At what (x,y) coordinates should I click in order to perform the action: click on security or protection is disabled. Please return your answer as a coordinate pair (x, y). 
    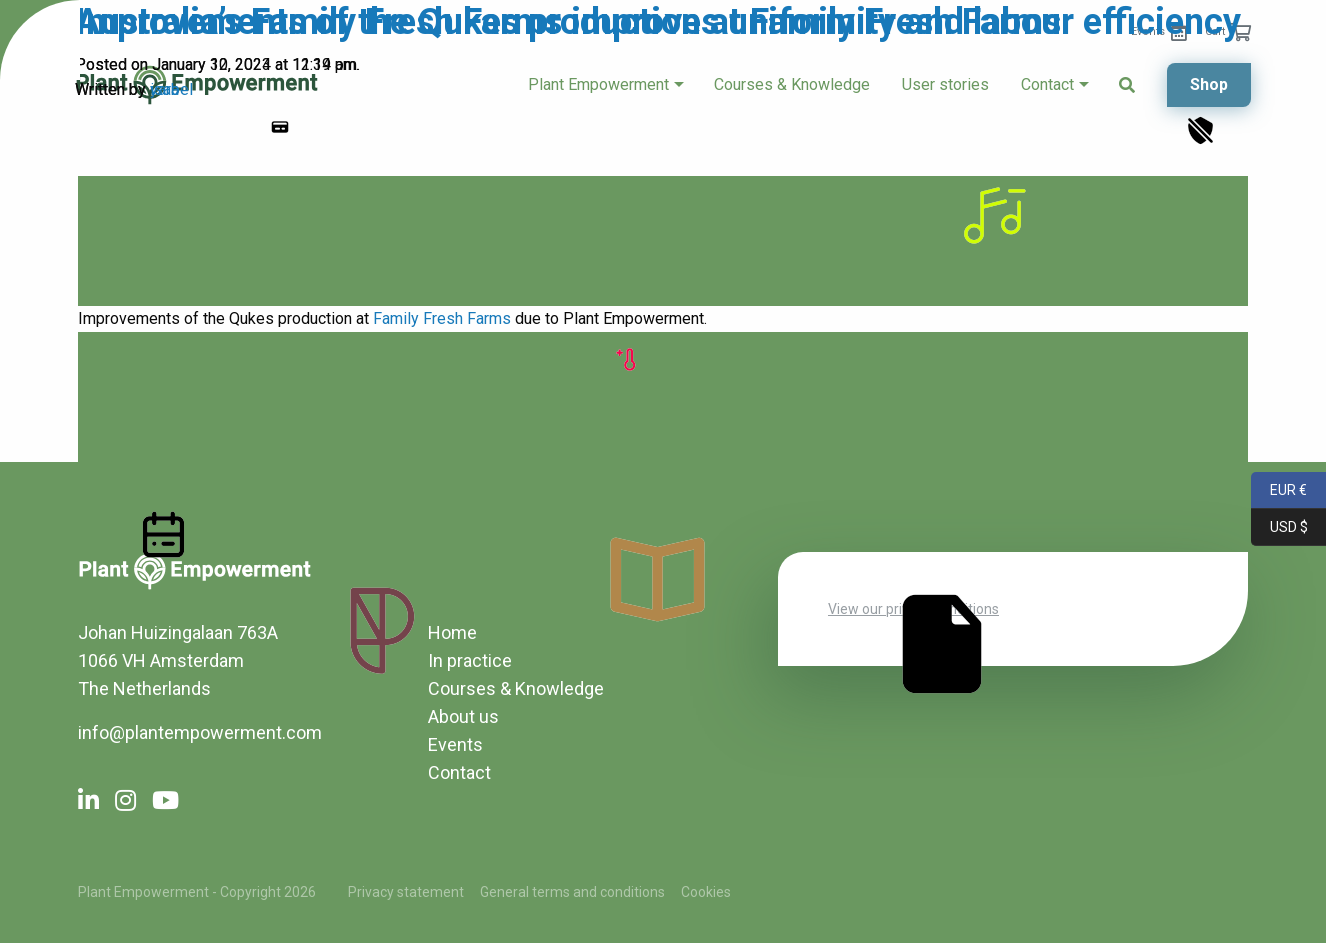
    Looking at the image, I should click on (1200, 130).